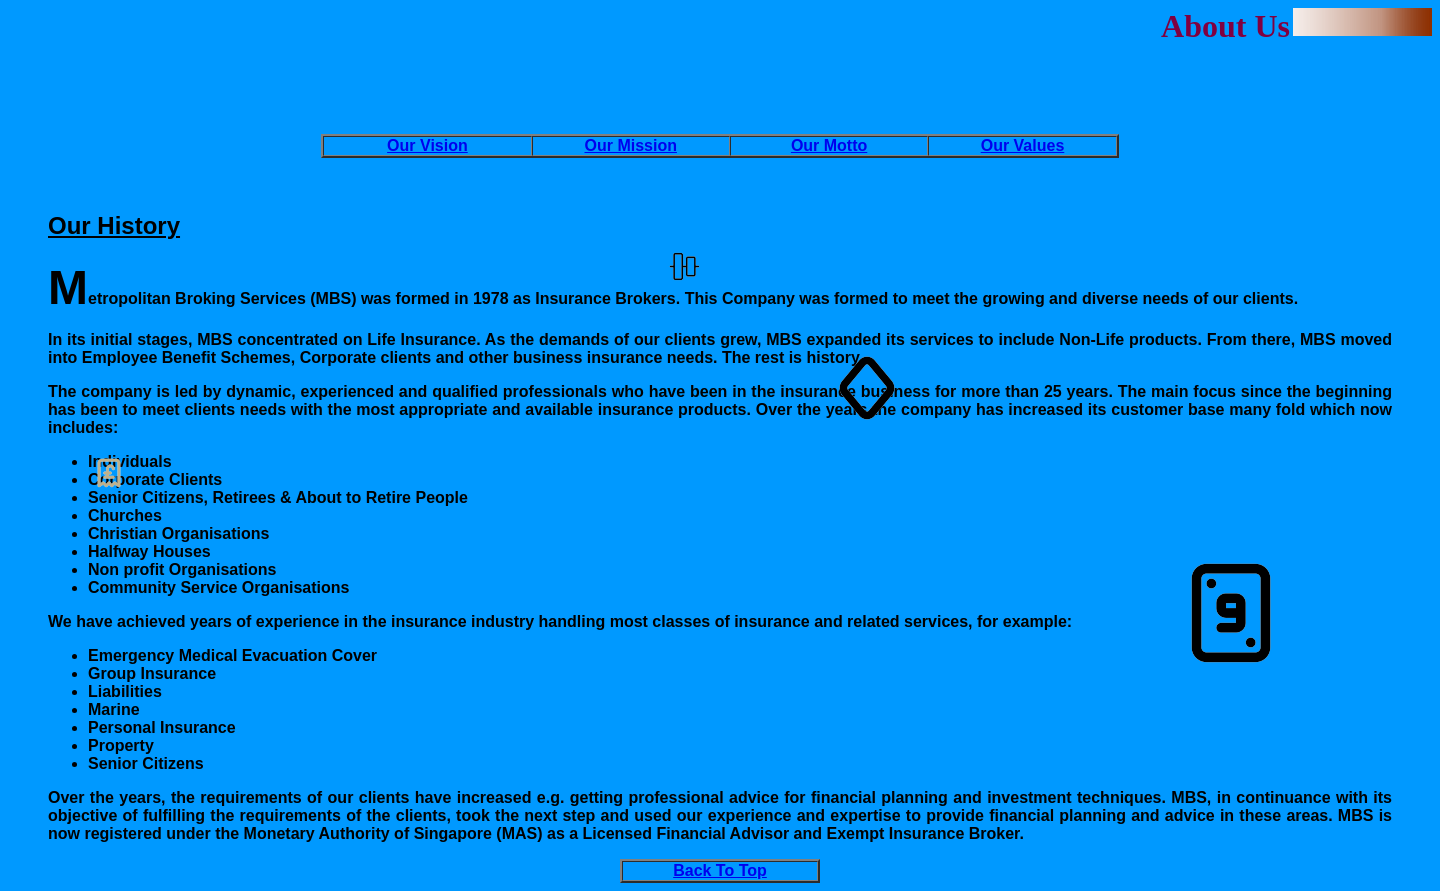 This screenshot has height=891, width=1440. Describe the element at coordinates (867, 388) in the screenshot. I see `add or edit a keyframe in animation timeline` at that location.